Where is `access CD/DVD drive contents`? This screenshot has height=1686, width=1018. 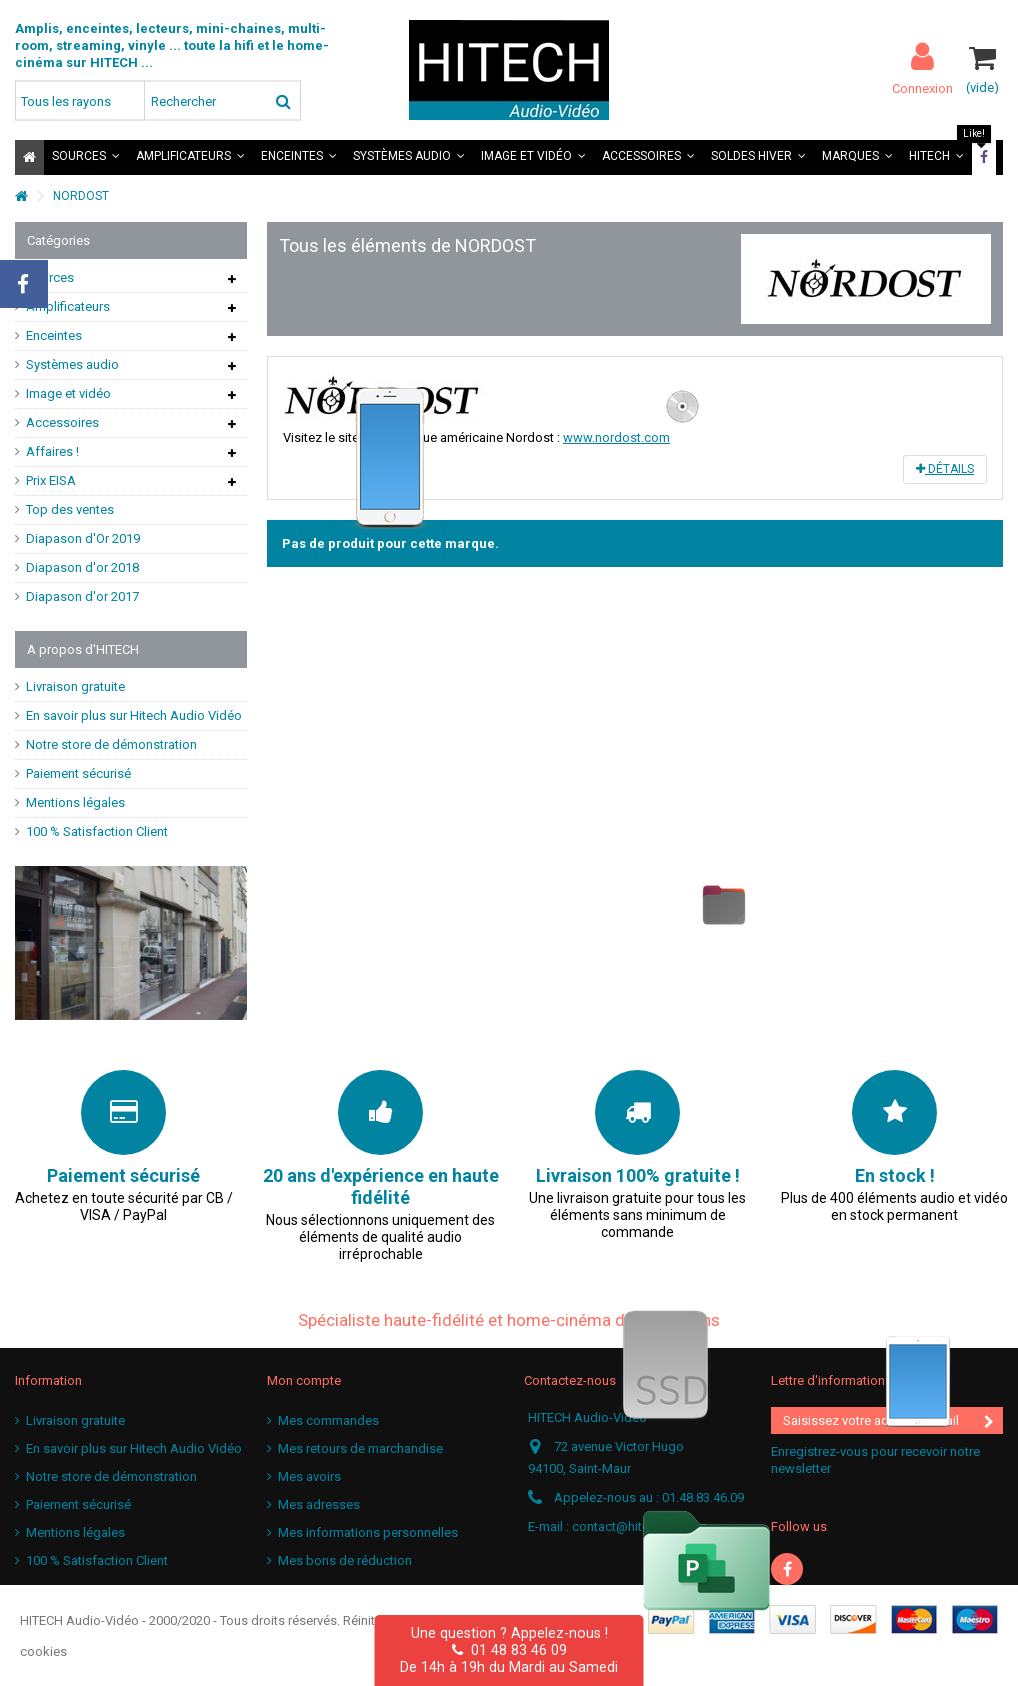 access CD/DVD drive contents is located at coordinates (682, 406).